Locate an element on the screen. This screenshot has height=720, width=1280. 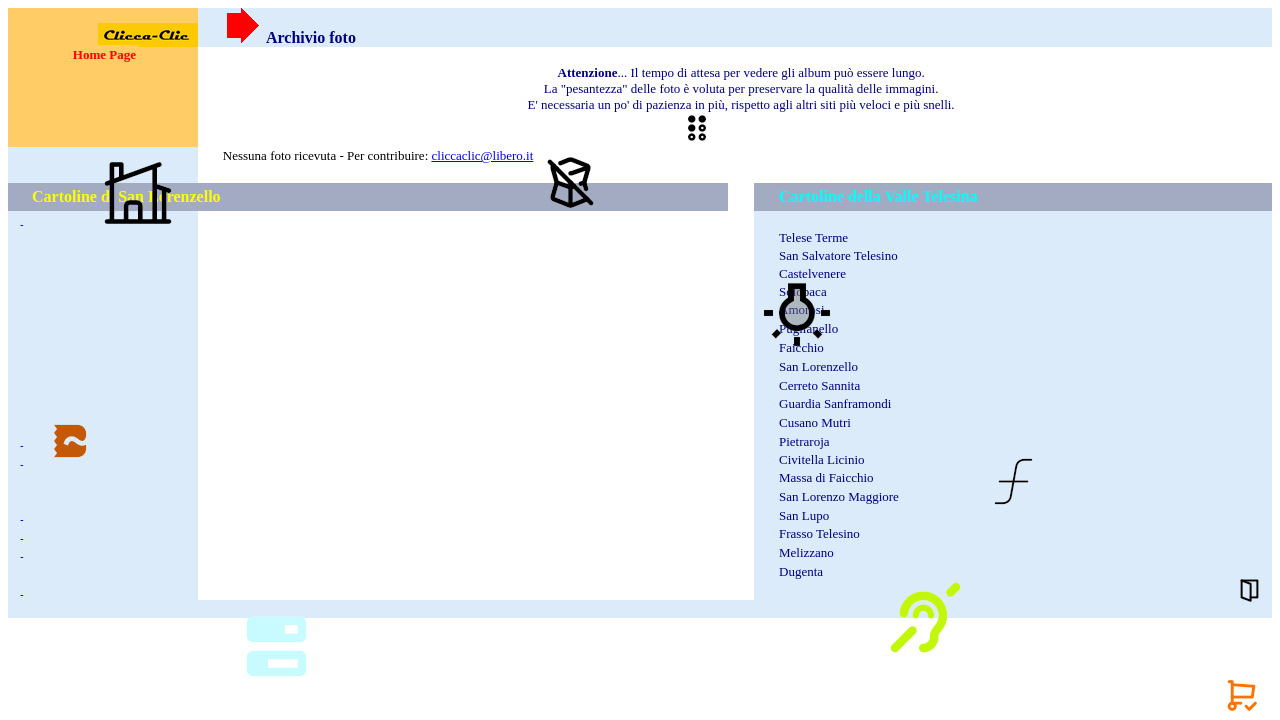
indicates hard of hearing accessibility options is located at coordinates (925, 617).